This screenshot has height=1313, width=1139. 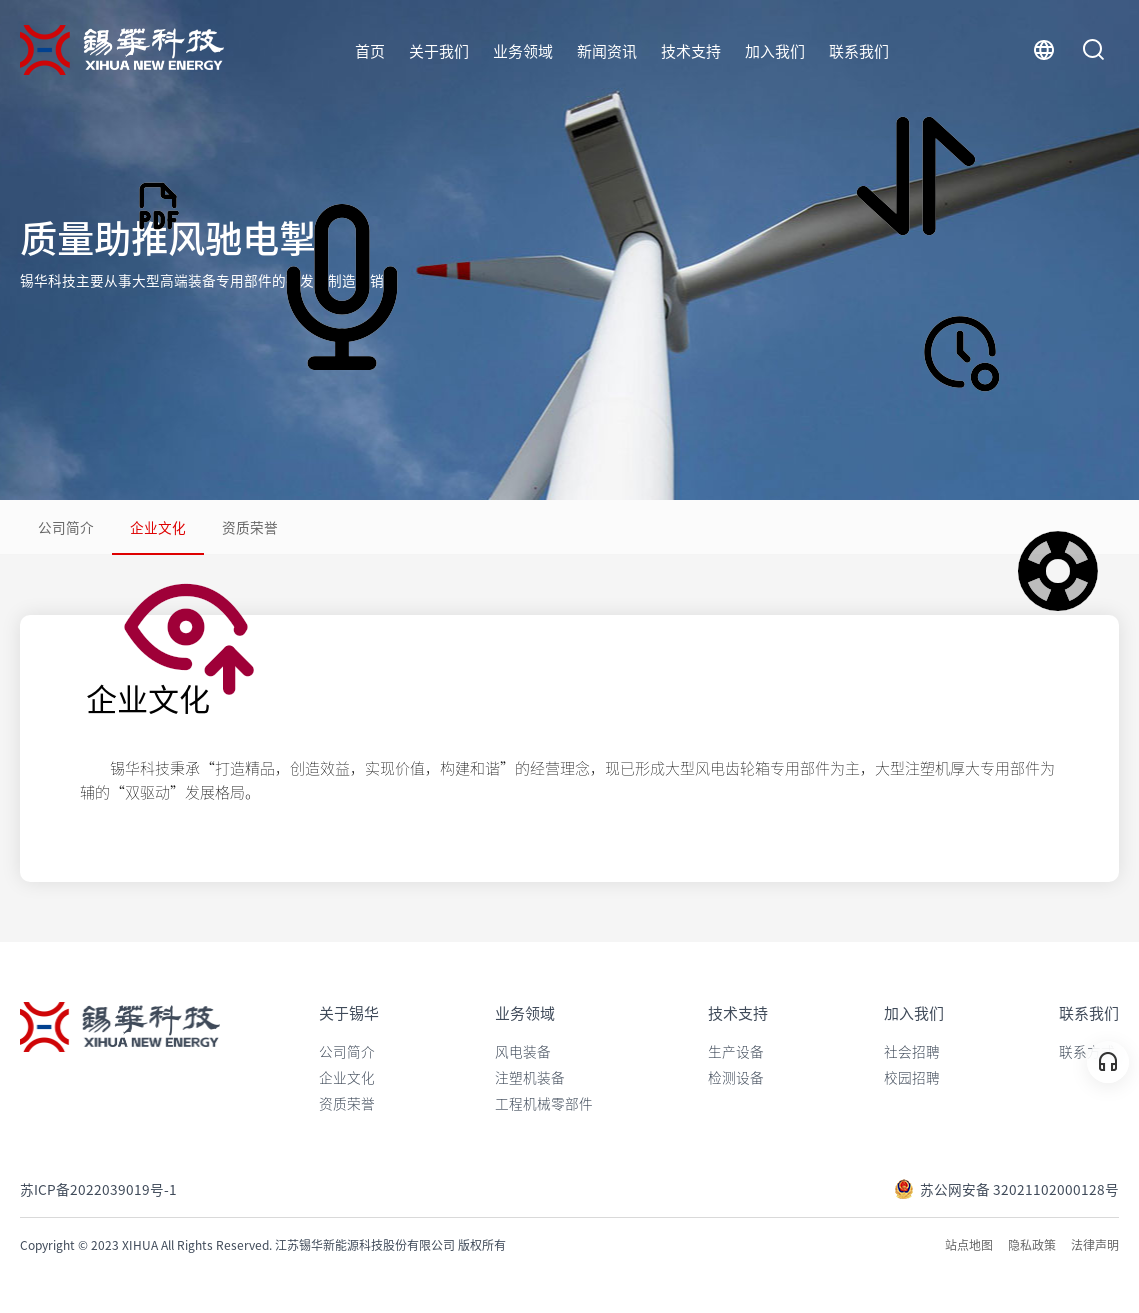 I want to click on start recording time or duration, so click(x=960, y=352).